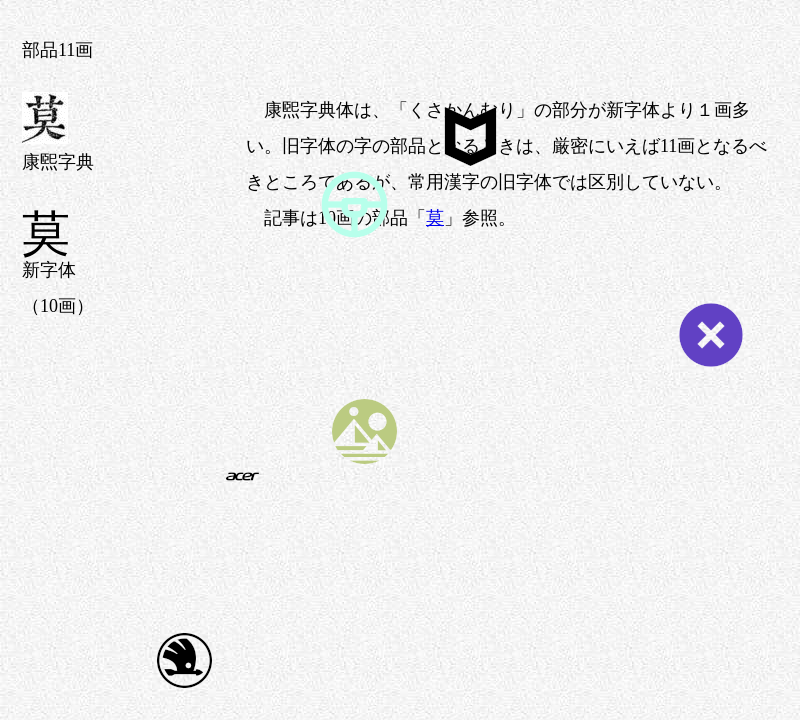 Image resolution: width=800 pixels, height=720 pixels. Describe the element at coordinates (184, 660) in the screenshot. I see `Škoda brand logo` at that location.